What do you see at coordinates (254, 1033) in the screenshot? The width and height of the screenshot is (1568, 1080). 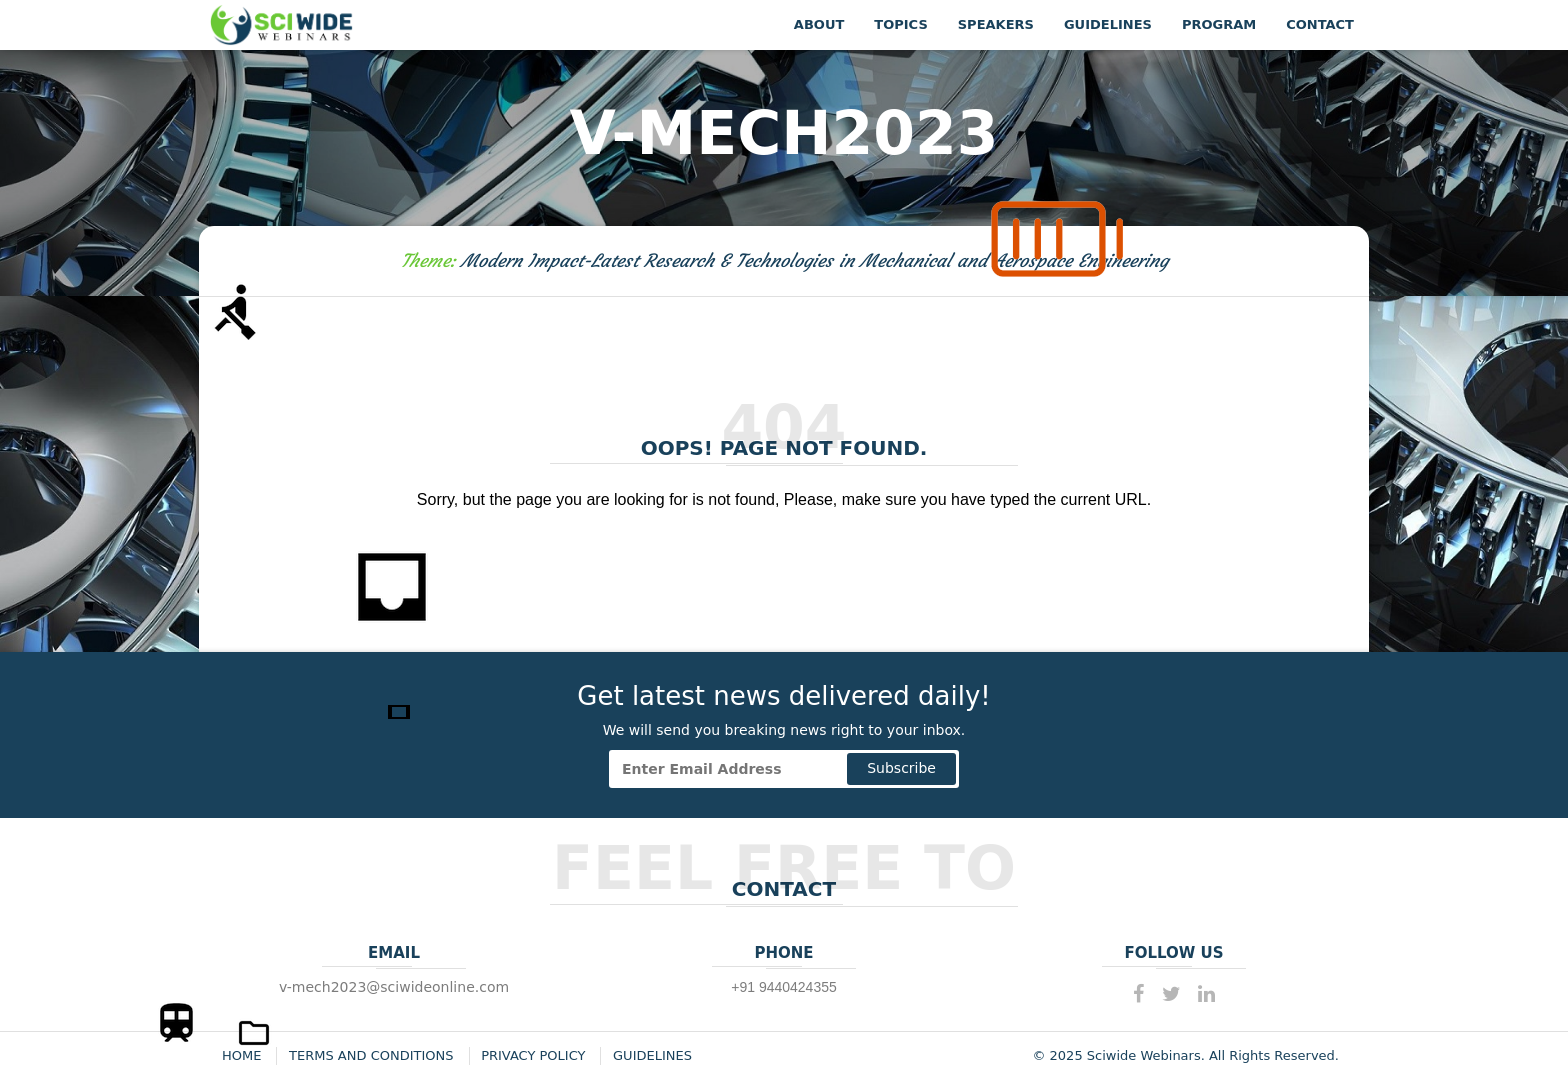 I see `access a folder to view its contents` at bounding box center [254, 1033].